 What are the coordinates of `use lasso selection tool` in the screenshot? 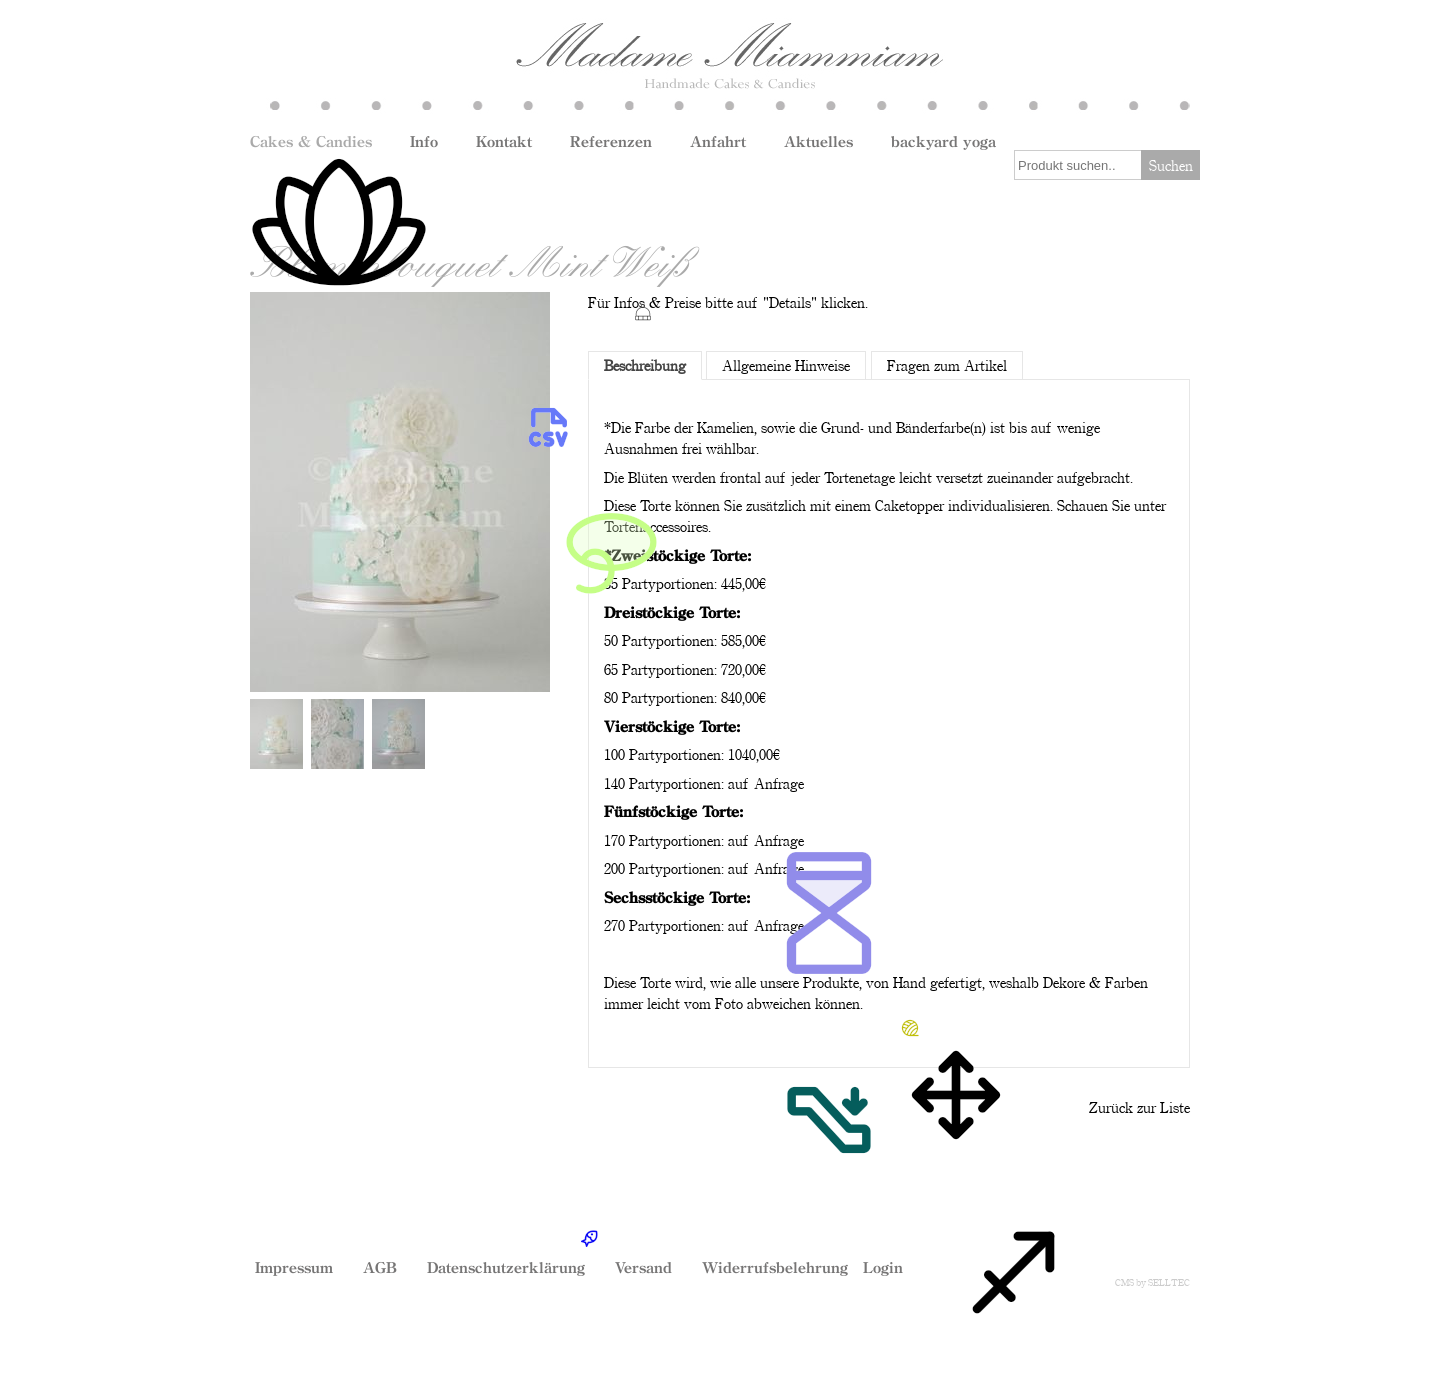 It's located at (611, 548).